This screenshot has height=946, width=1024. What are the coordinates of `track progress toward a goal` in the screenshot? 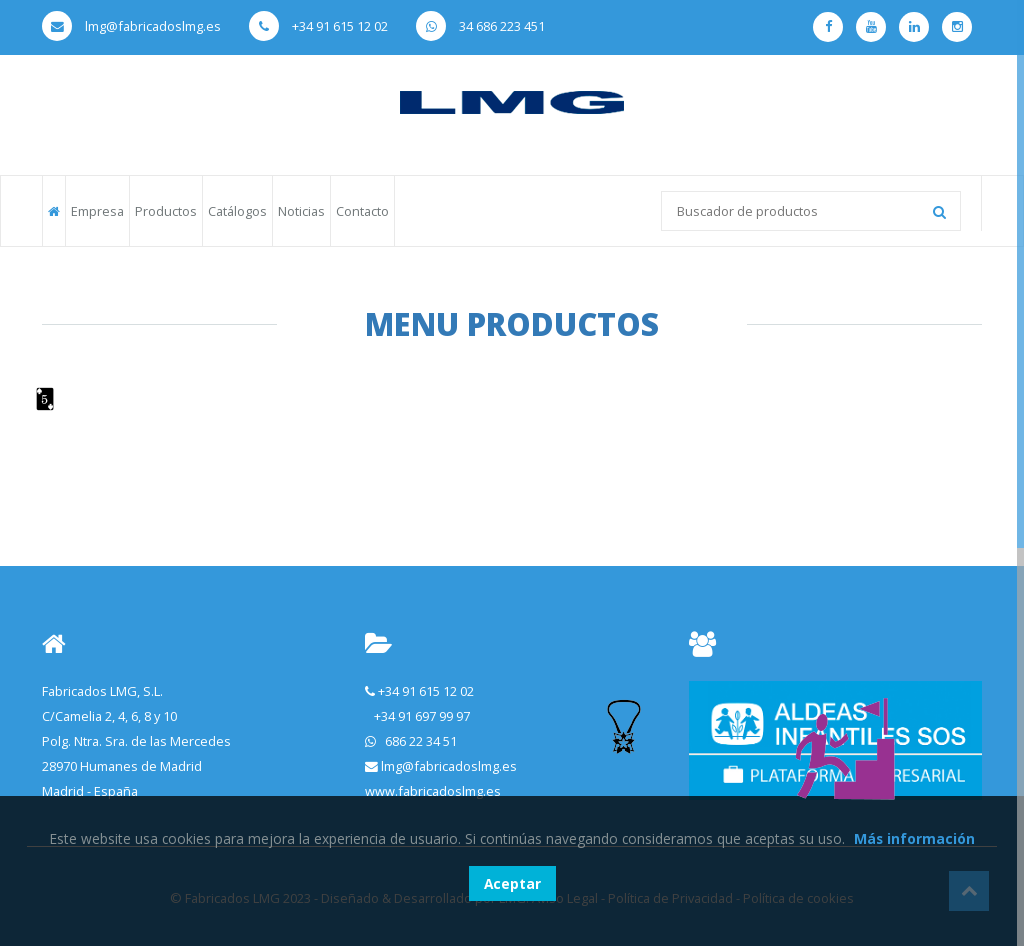 It's located at (843, 748).